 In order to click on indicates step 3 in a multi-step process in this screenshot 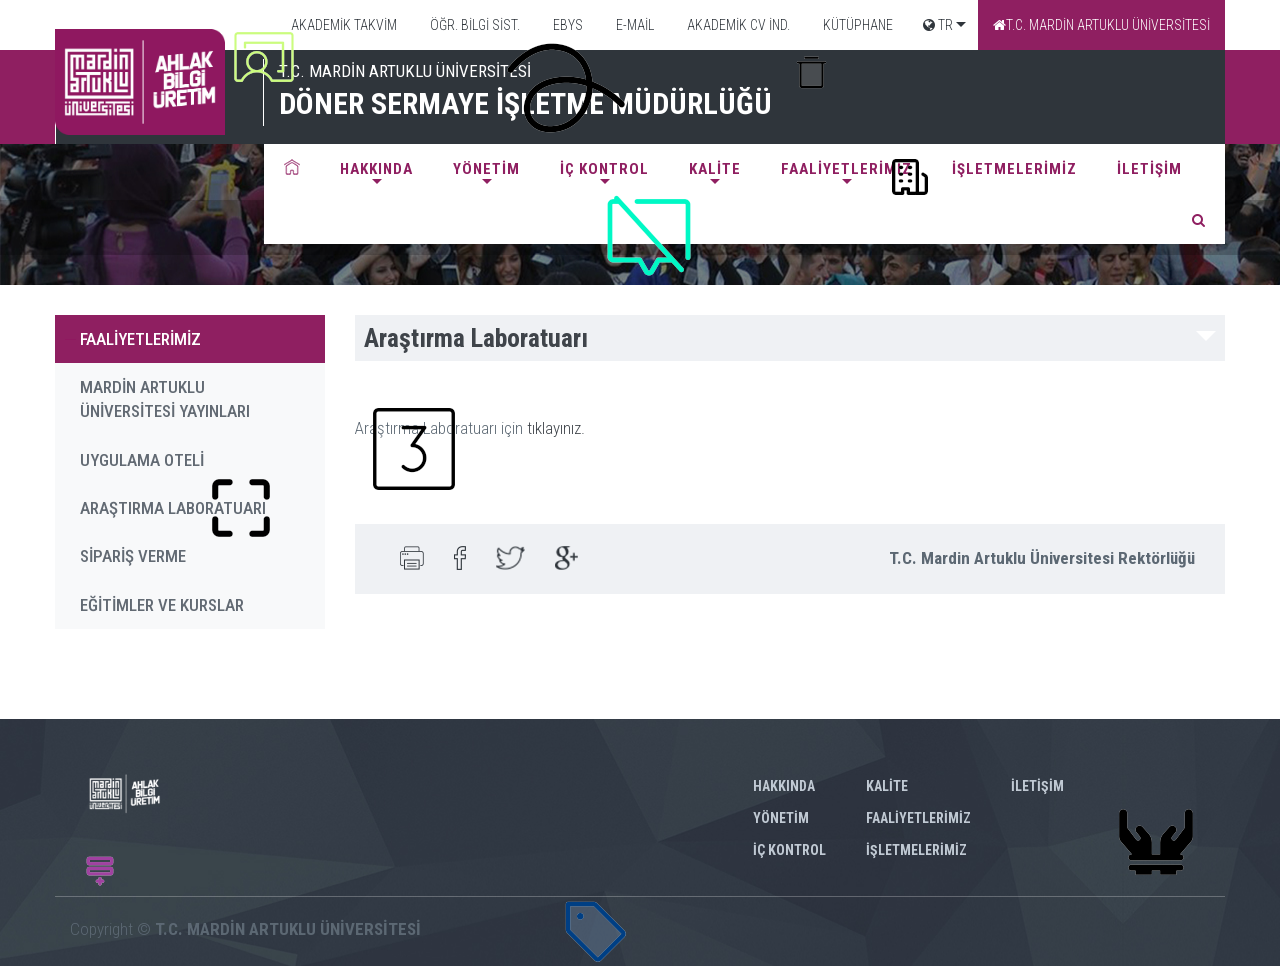, I will do `click(414, 449)`.